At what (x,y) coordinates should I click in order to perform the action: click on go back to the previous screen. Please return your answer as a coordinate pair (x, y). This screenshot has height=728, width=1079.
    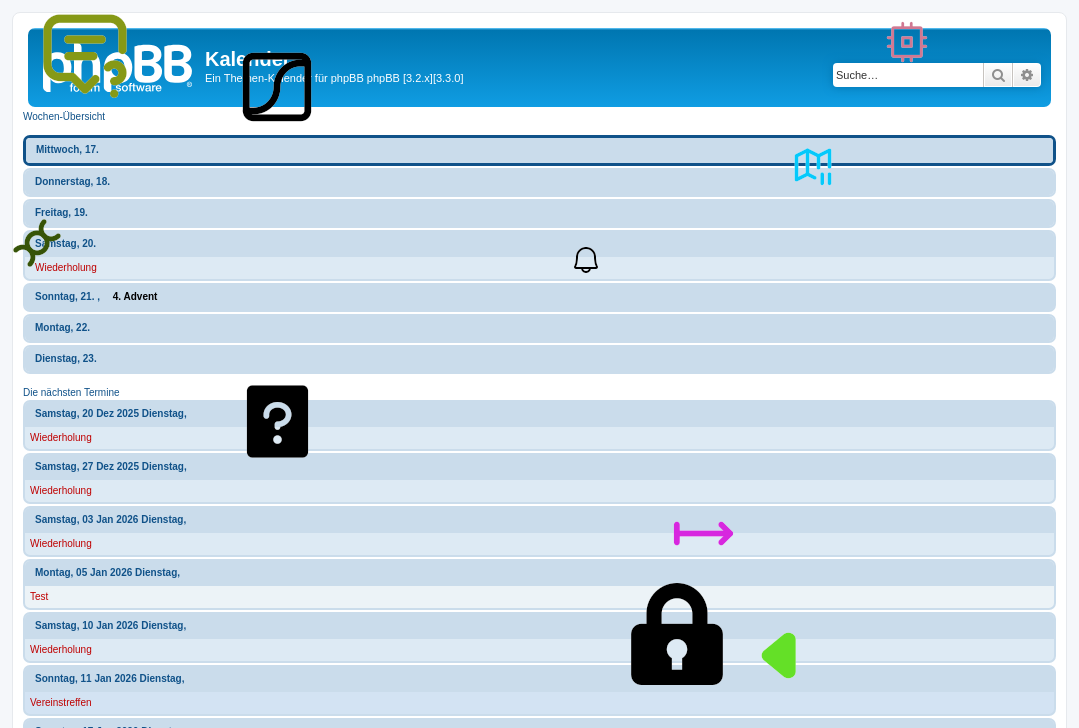
    Looking at the image, I should click on (782, 655).